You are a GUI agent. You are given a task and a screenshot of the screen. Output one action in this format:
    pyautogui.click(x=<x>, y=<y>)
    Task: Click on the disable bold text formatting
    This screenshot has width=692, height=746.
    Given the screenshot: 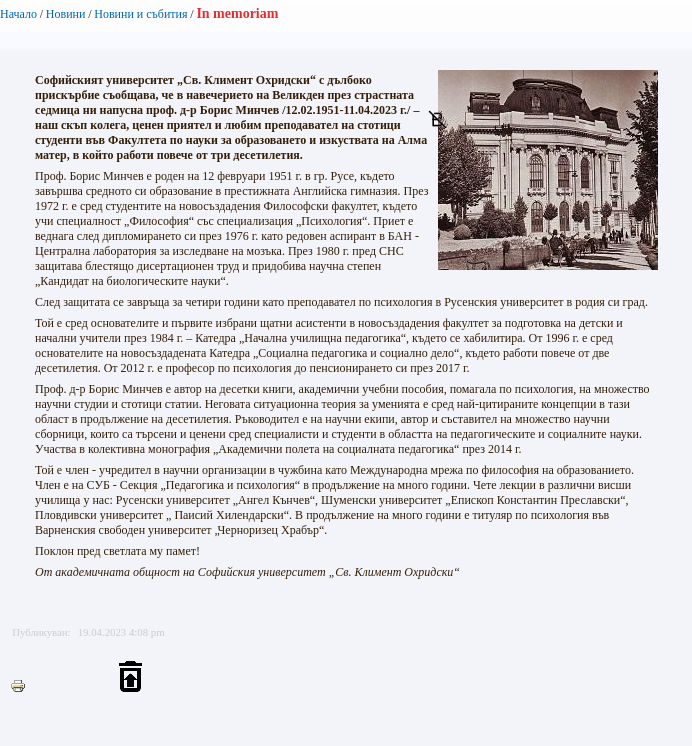 What is the action you would take?
    pyautogui.click(x=437, y=119)
    